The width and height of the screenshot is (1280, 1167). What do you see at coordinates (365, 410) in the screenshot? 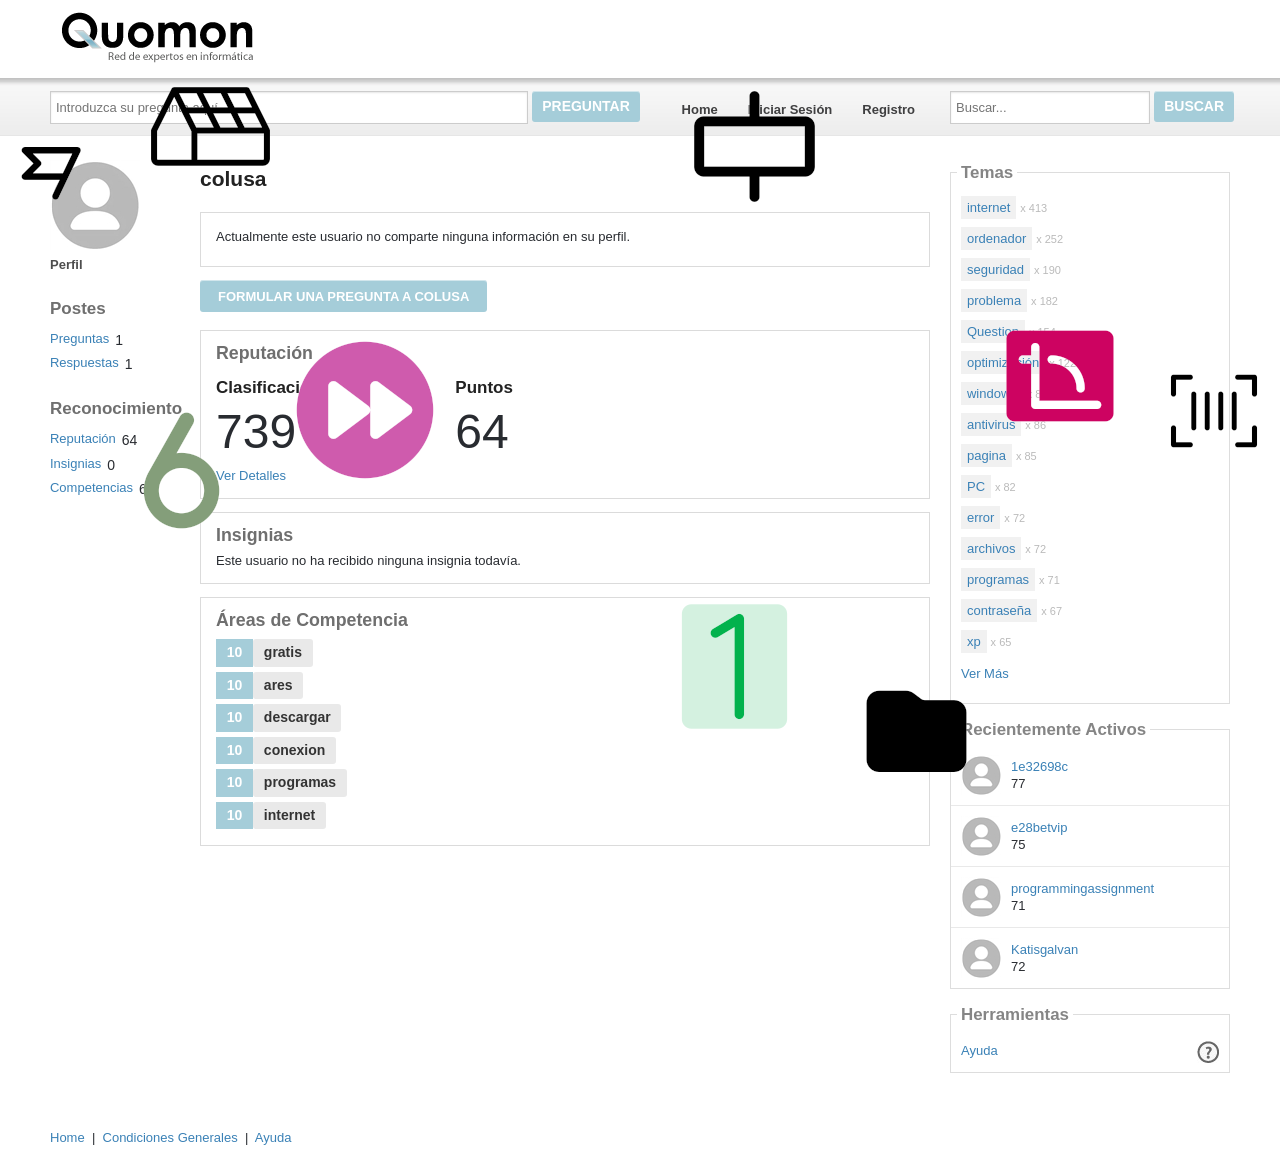
I see `skip forward in media playback` at bounding box center [365, 410].